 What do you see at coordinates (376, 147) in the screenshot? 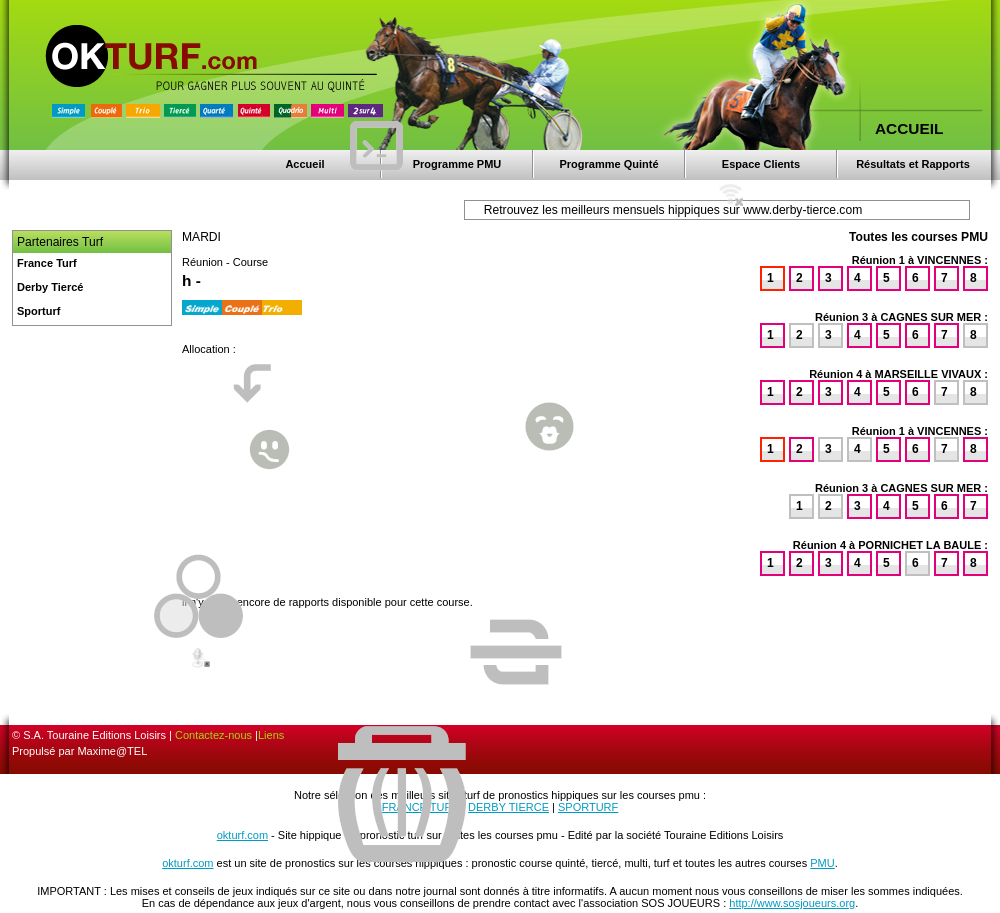
I see `open the terminal application` at bounding box center [376, 147].